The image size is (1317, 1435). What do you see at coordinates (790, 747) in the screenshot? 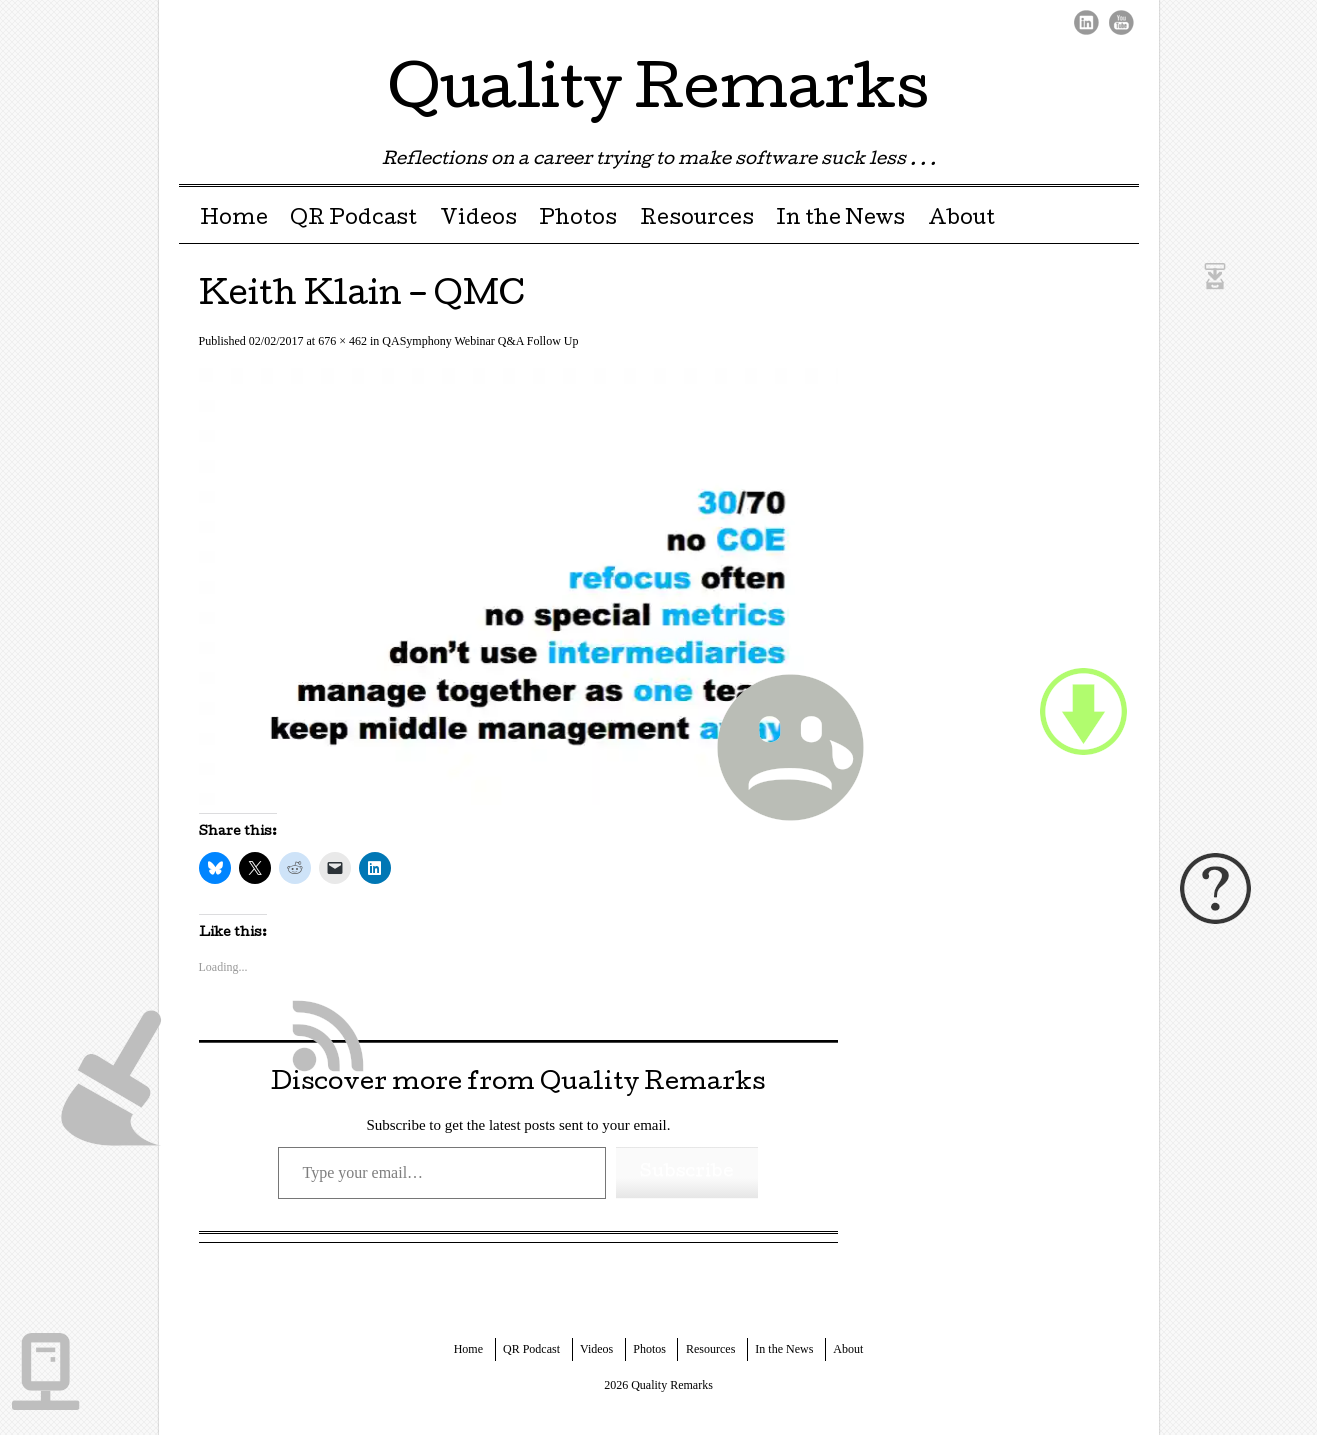
I see `indicates sadness or emotional reaction` at bounding box center [790, 747].